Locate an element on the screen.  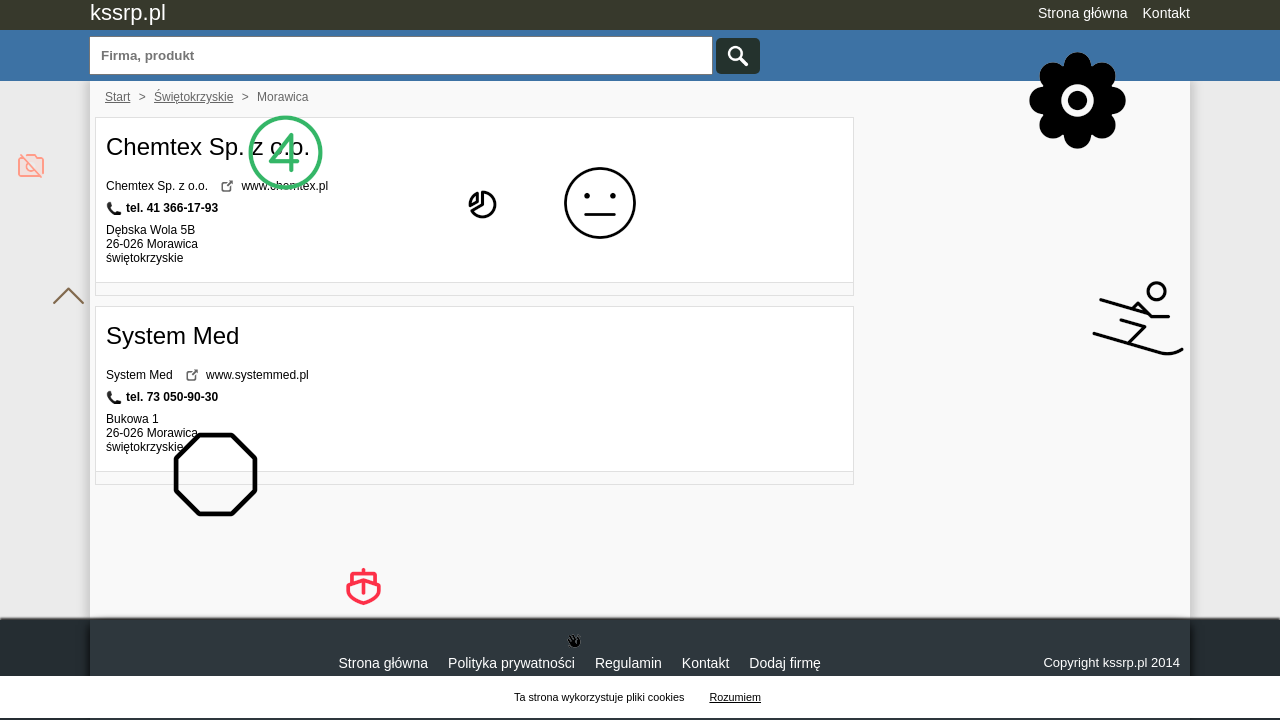
greet or welcome a new user is located at coordinates (574, 641).